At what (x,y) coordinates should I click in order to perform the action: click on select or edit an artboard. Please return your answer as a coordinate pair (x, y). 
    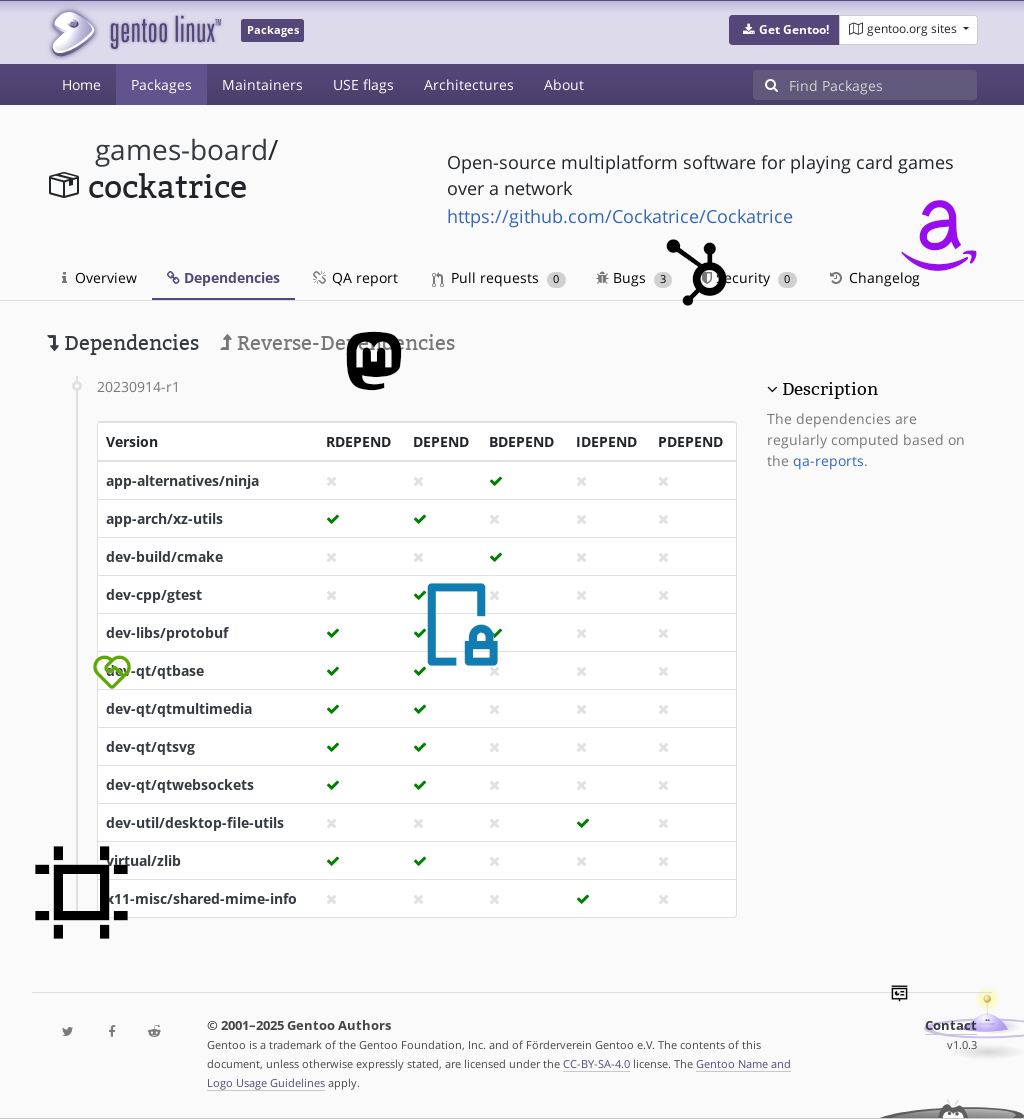
    Looking at the image, I should click on (81, 892).